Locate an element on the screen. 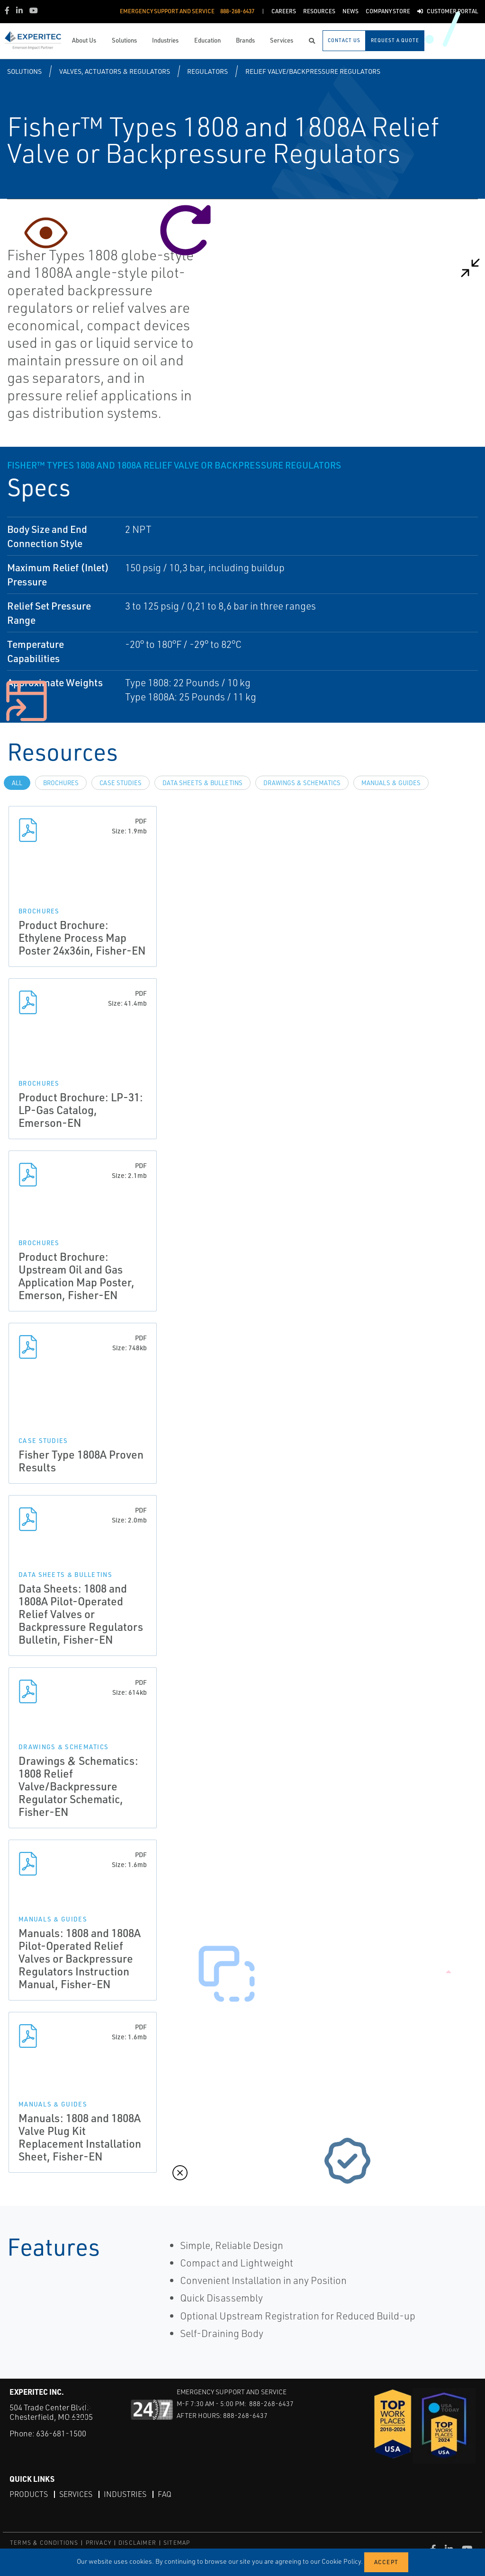  close or dismiss a dialog is located at coordinates (180, 2173).